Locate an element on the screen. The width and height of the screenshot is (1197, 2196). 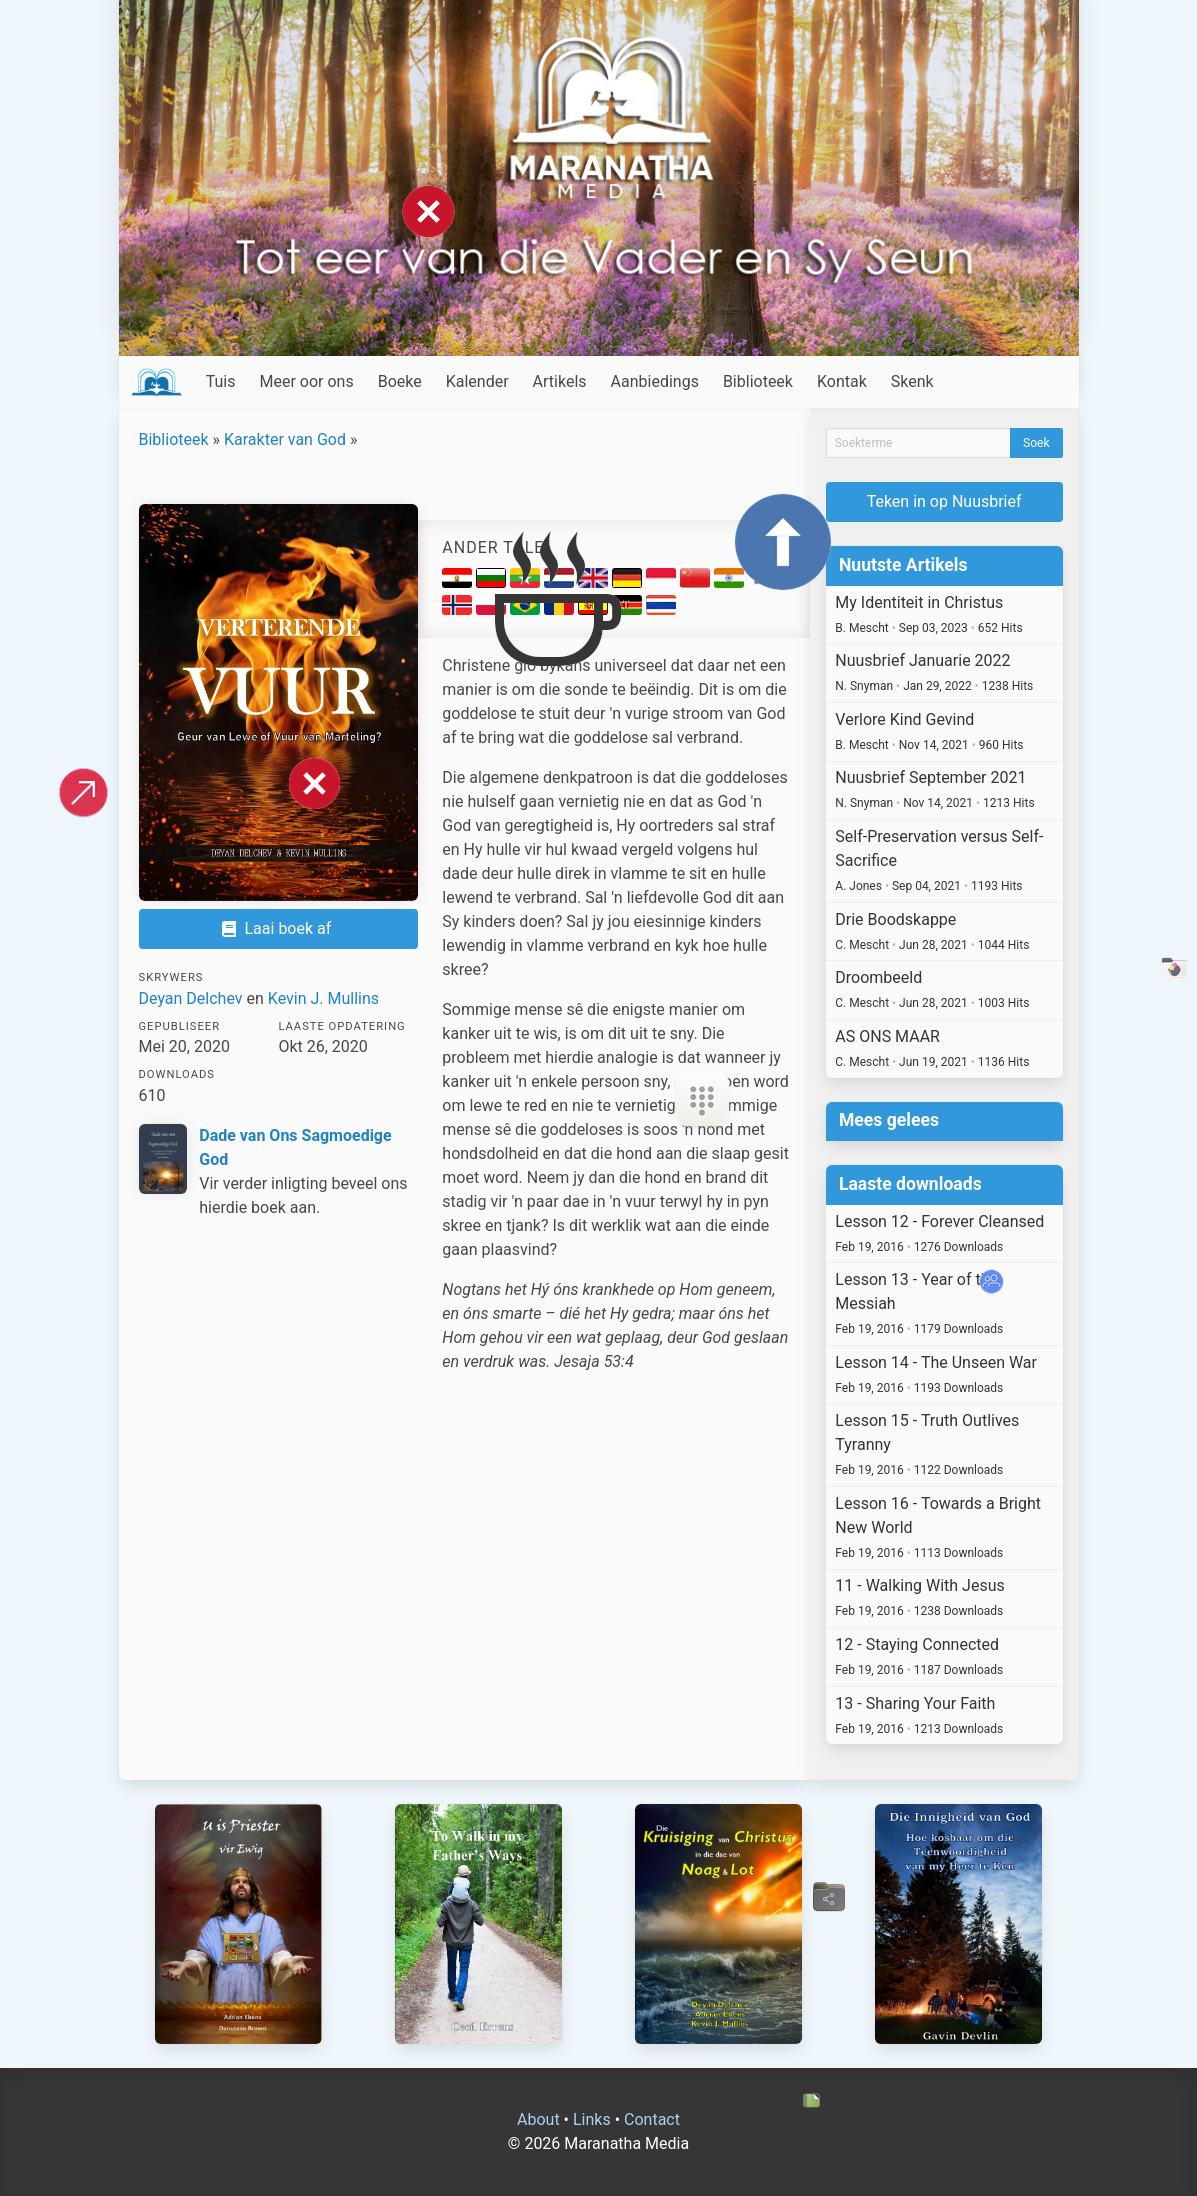
close or exit the application is located at coordinates (314, 783).